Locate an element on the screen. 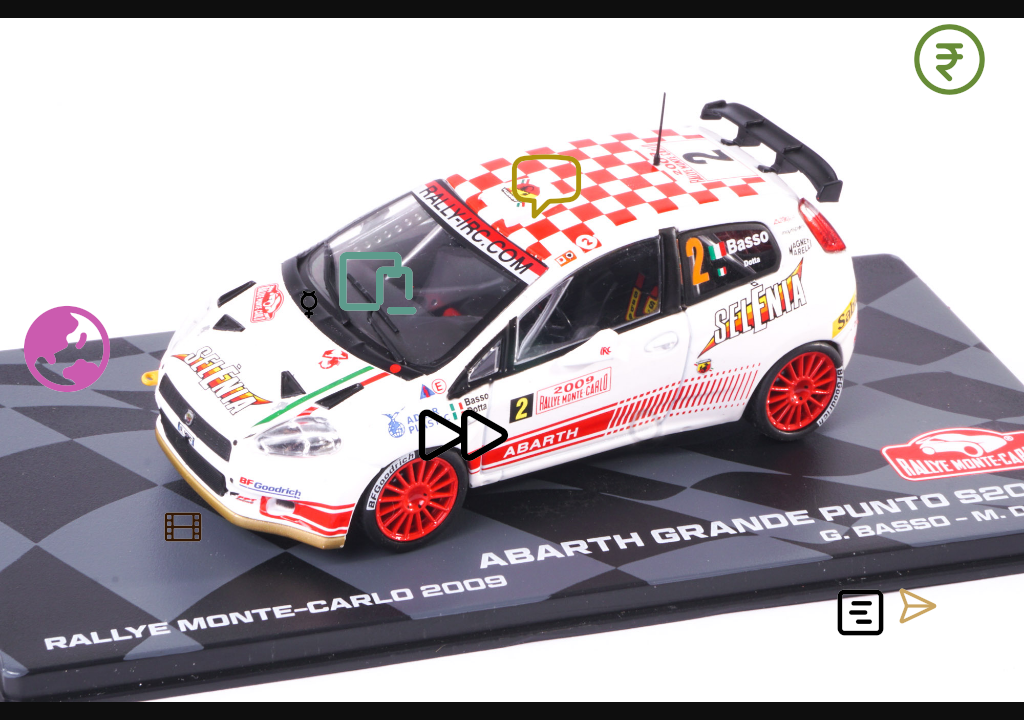 Image resolution: width=1024 pixels, height=720 pixels. view asia-australia region settings is located at coordinates (67, 349).